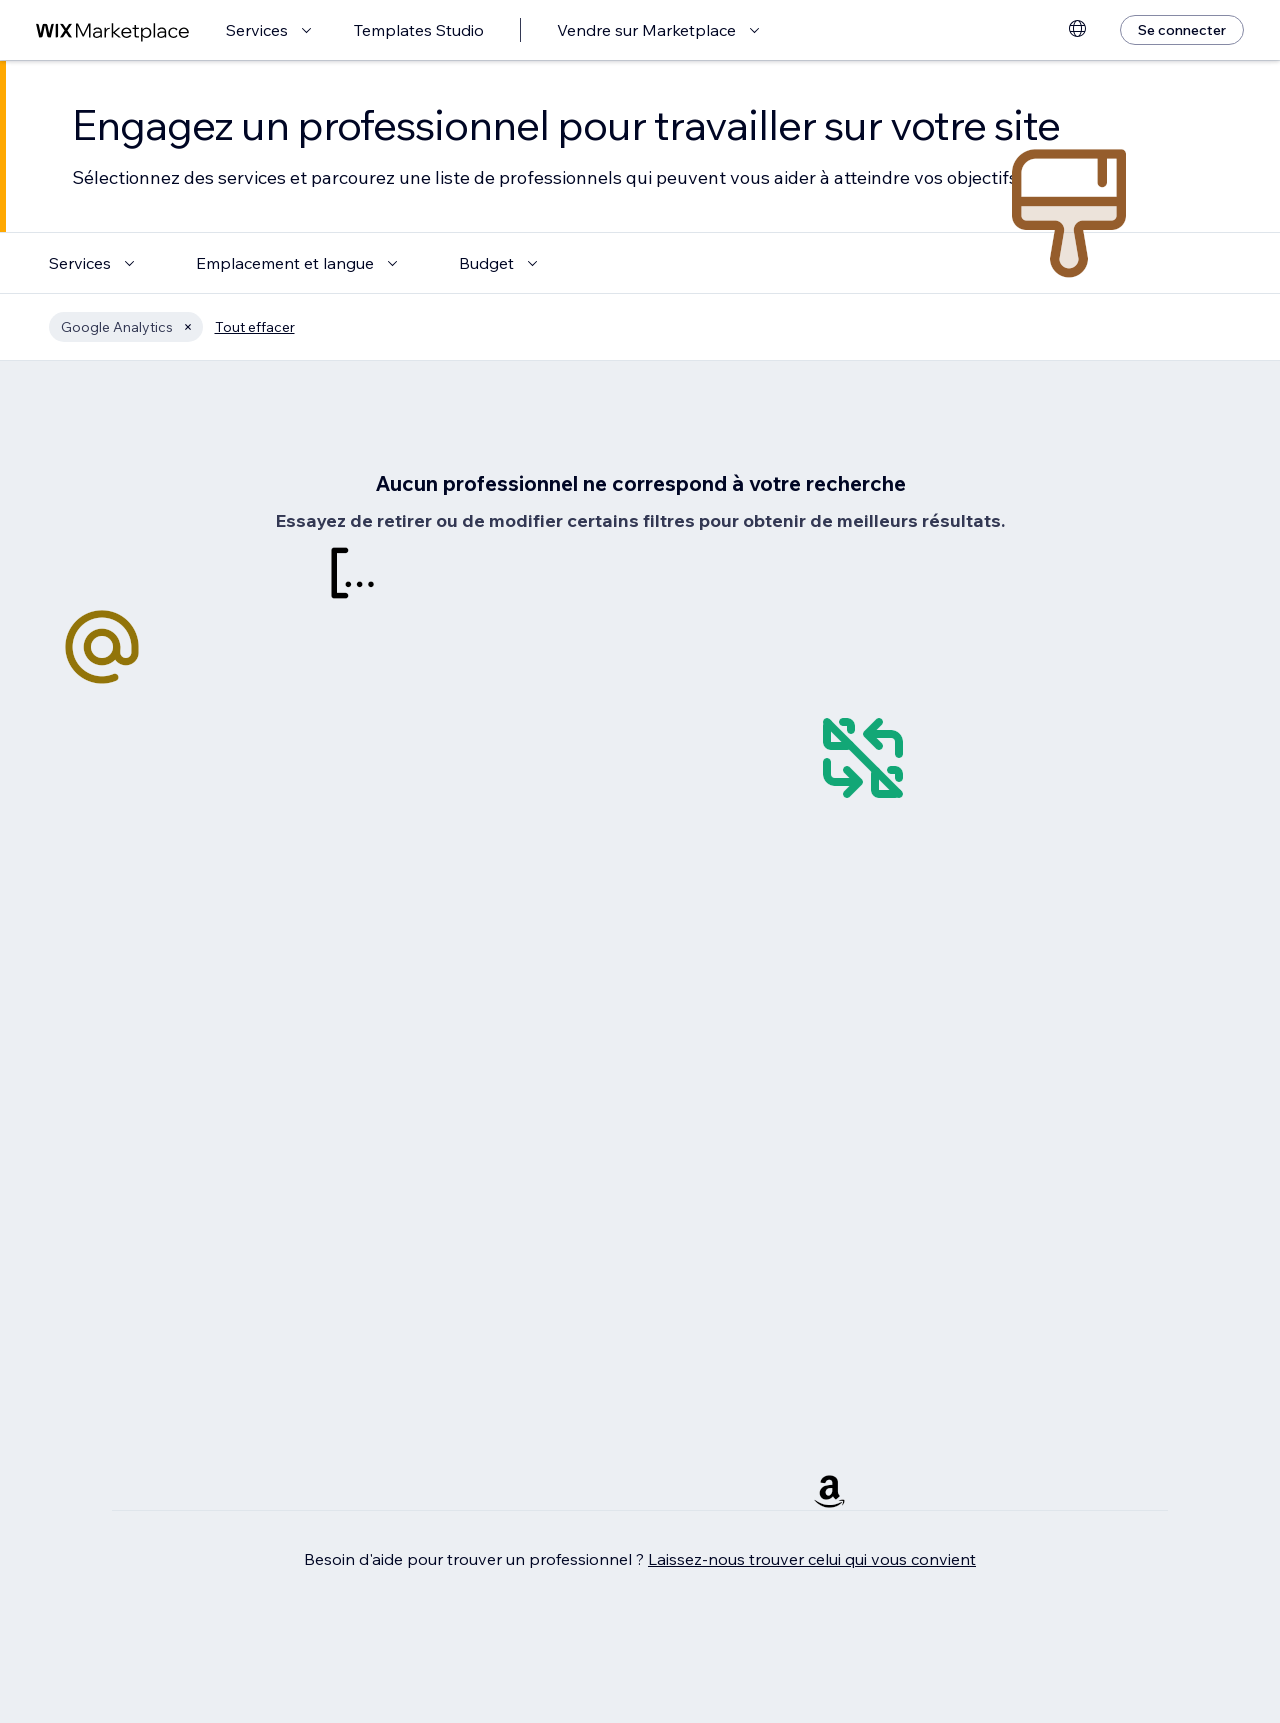  I want to click on mention a user in a post or comment, so click(102, 647).